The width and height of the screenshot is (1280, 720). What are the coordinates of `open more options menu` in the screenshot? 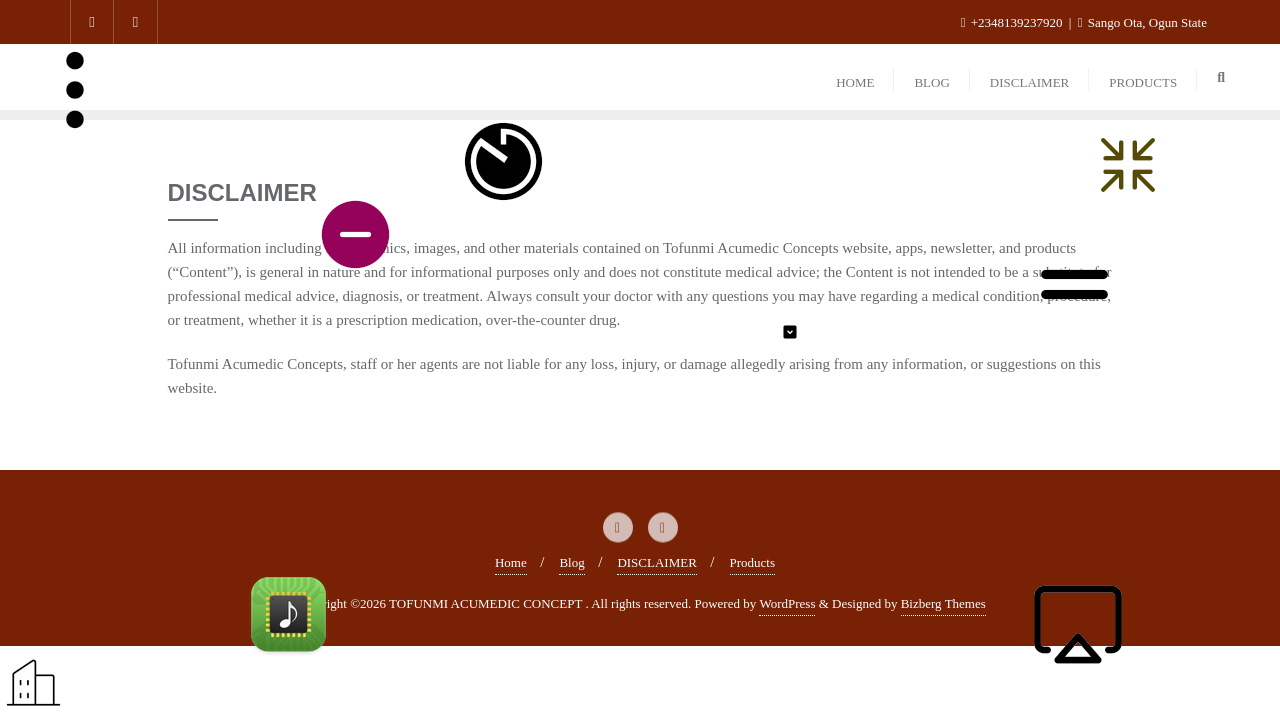 It's located at (75, 90).